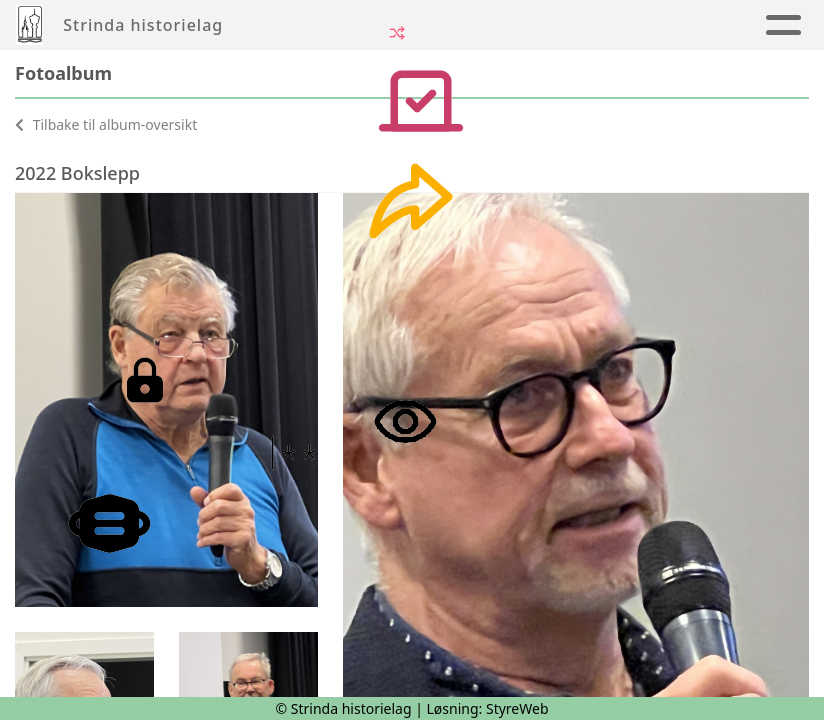 This screenshot has width=824, height=720. I want to click on indicates mask required or health safety area, so click(109, 523).